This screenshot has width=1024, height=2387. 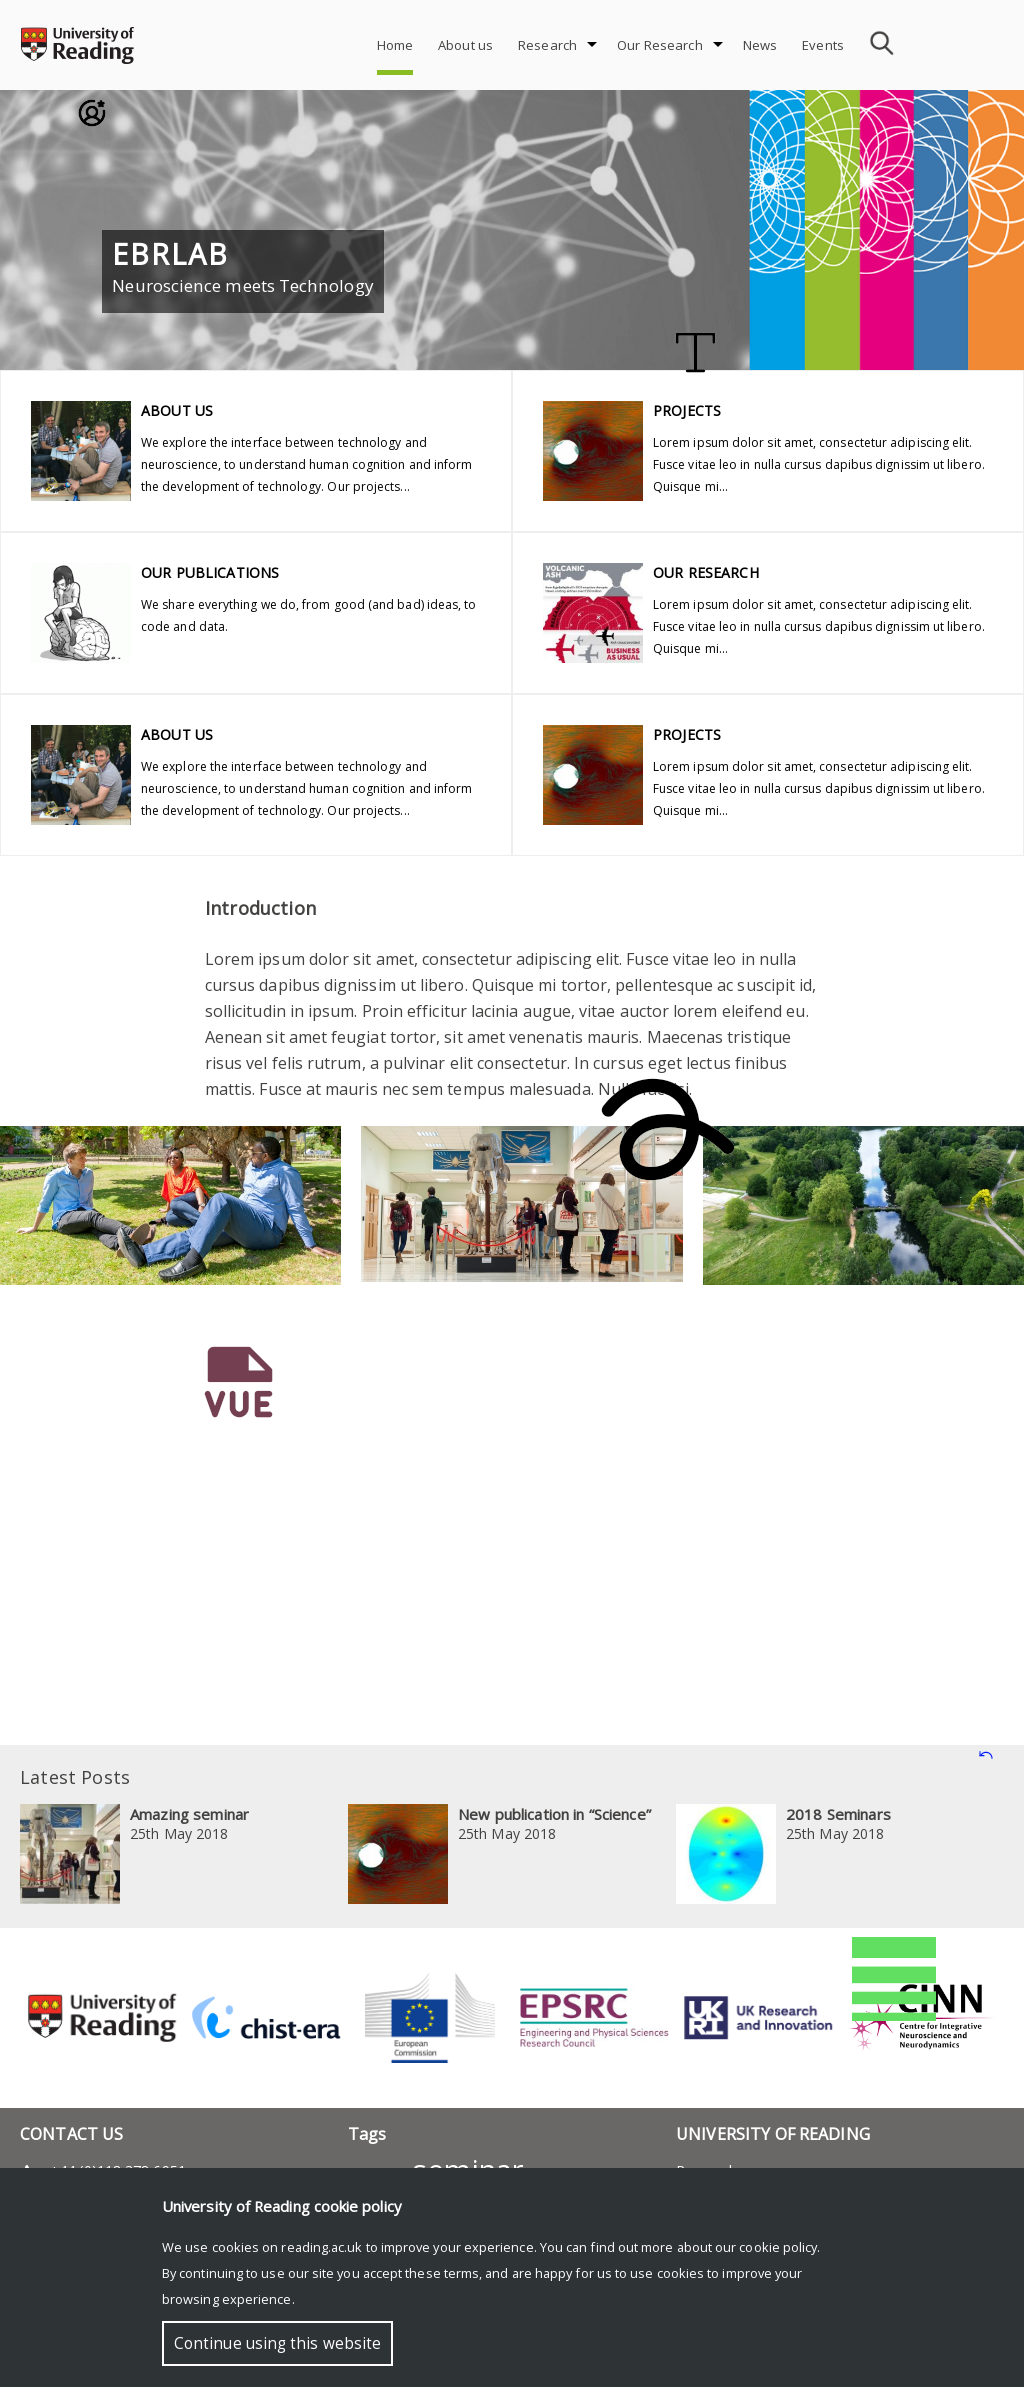 I want to click on access user profile settings, so click(x=92, y=113).